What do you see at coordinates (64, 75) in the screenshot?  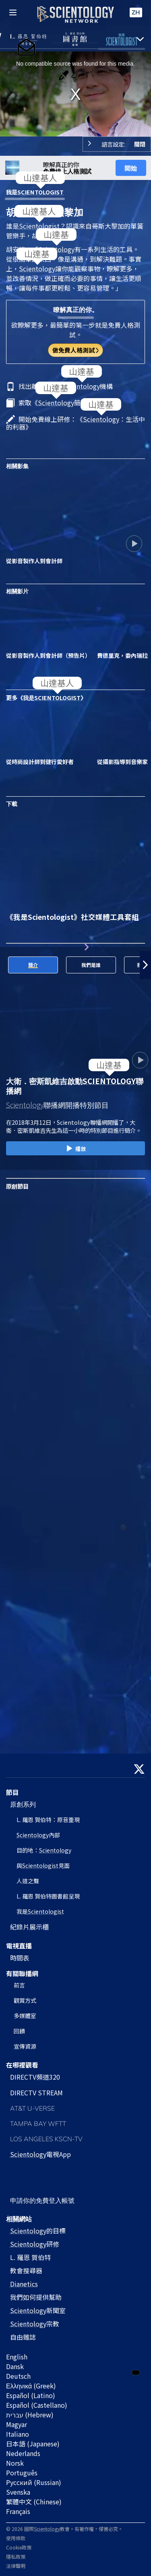 I see `select a color from the canvas` at bounding box center [64, 75].